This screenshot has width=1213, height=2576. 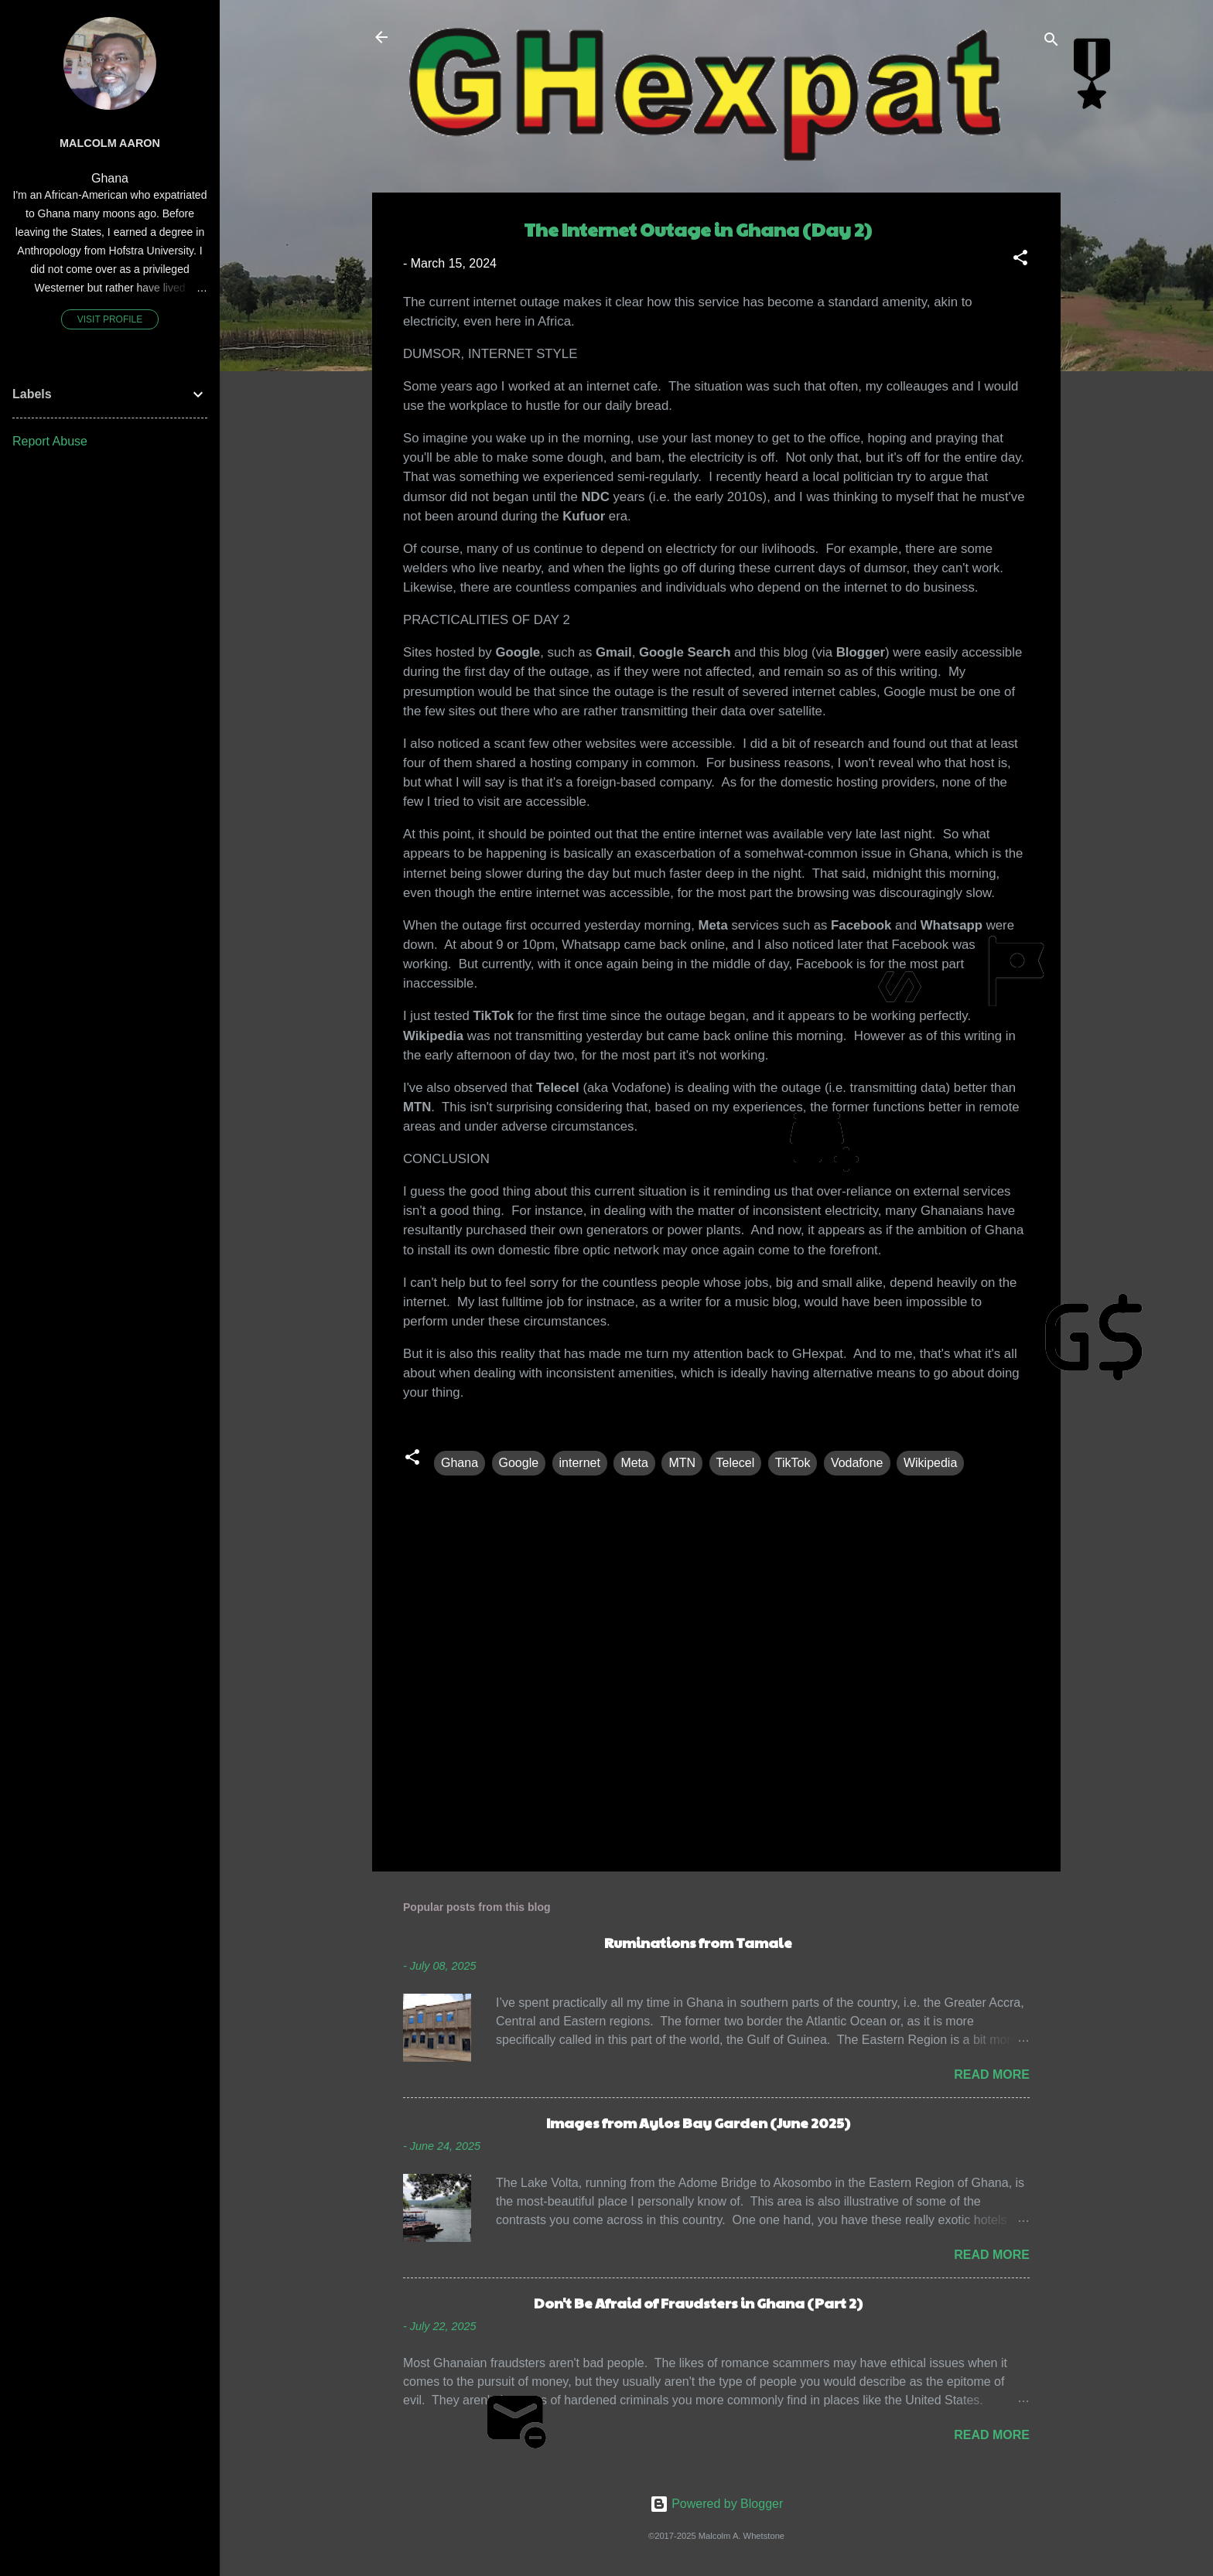 I want to click on view achievements or awards, so click(x=1092, y=74).